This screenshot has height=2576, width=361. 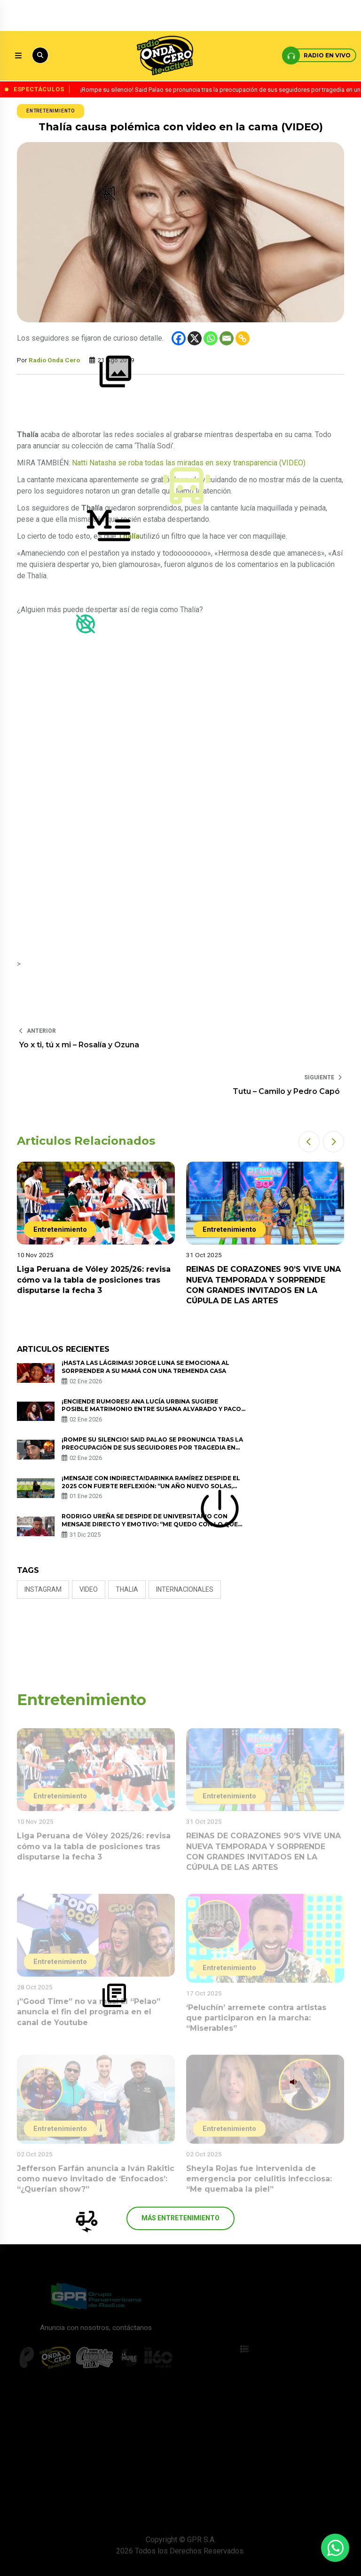 I want to click on increase audio volume, so click(x=293, y=2082).